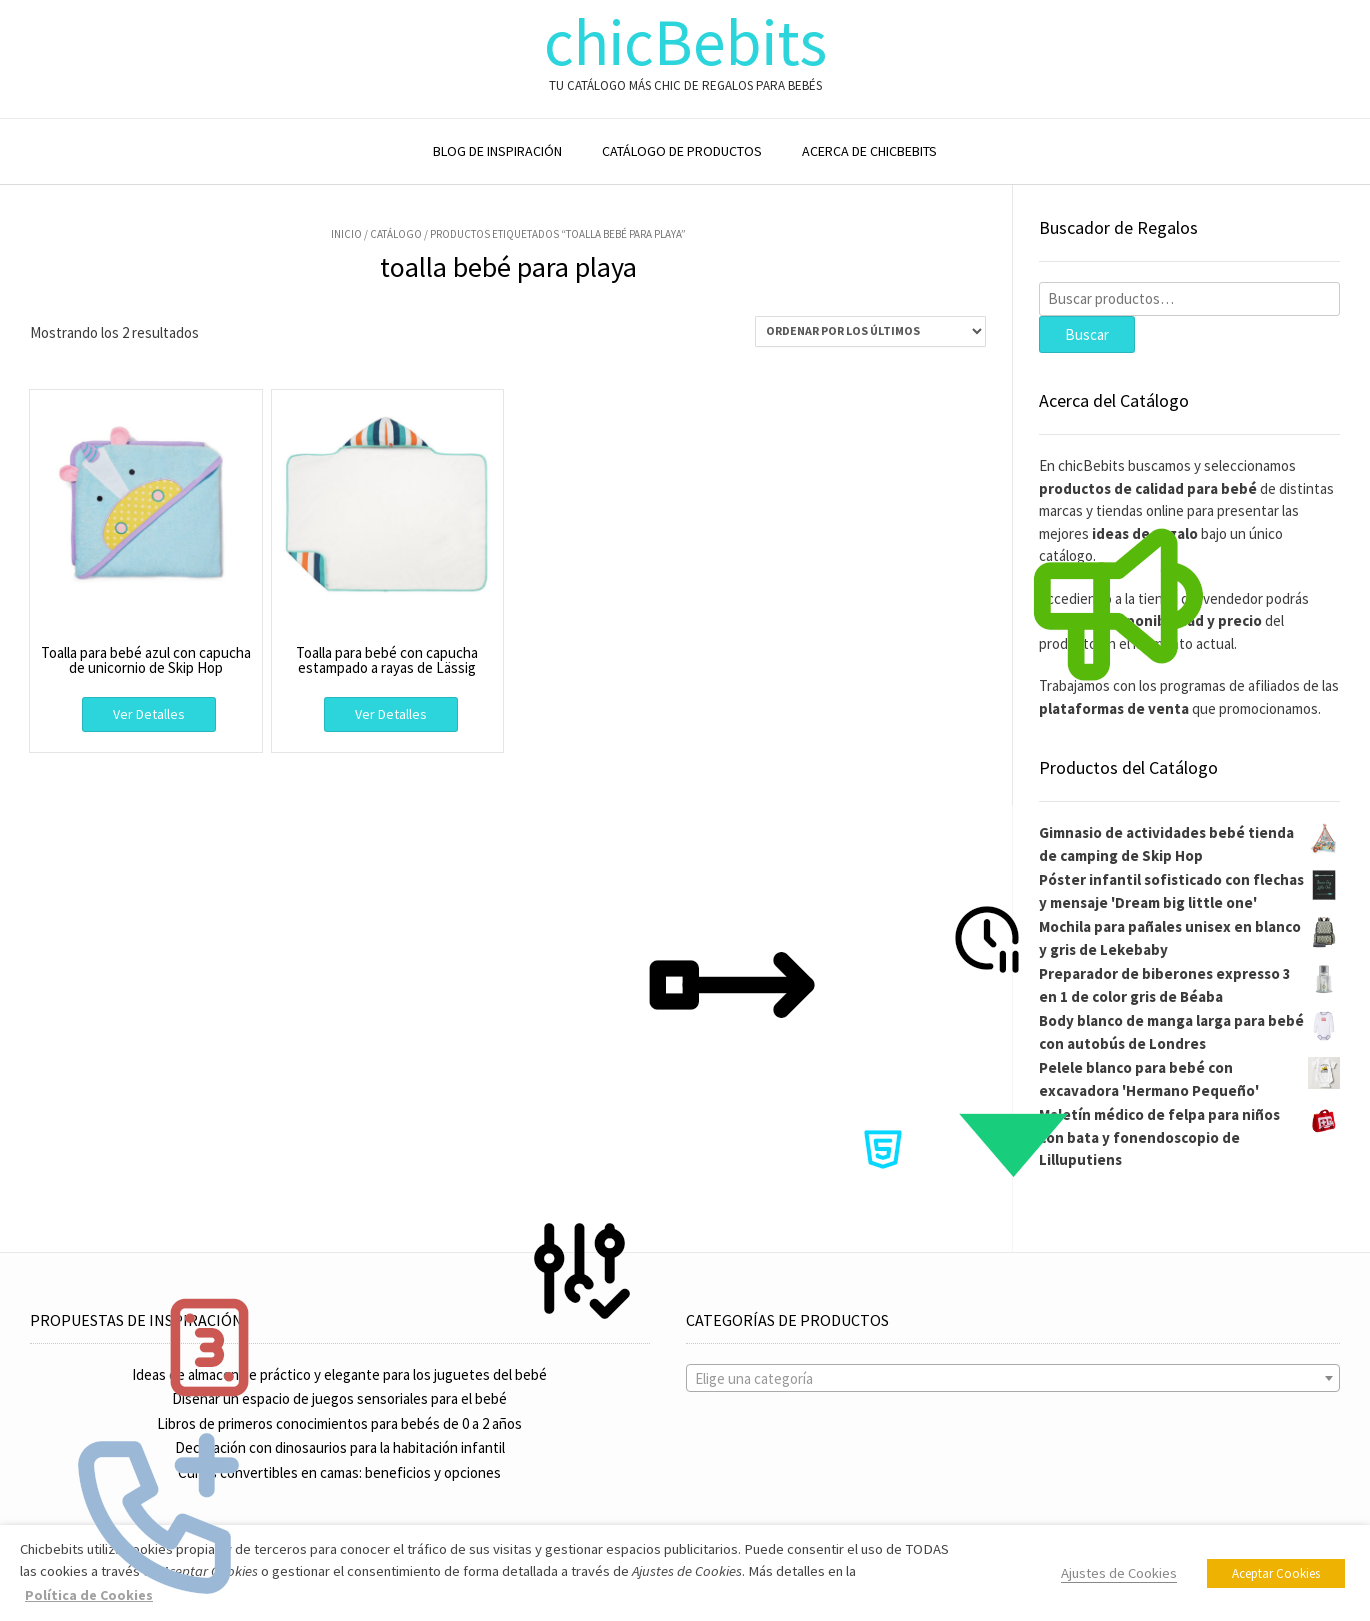 This screenshot has height=1621, width=1370. Describe the element at coordinates (883, 1149) in the screenshot. I see `indicates html5 web technology or markup` at that location.